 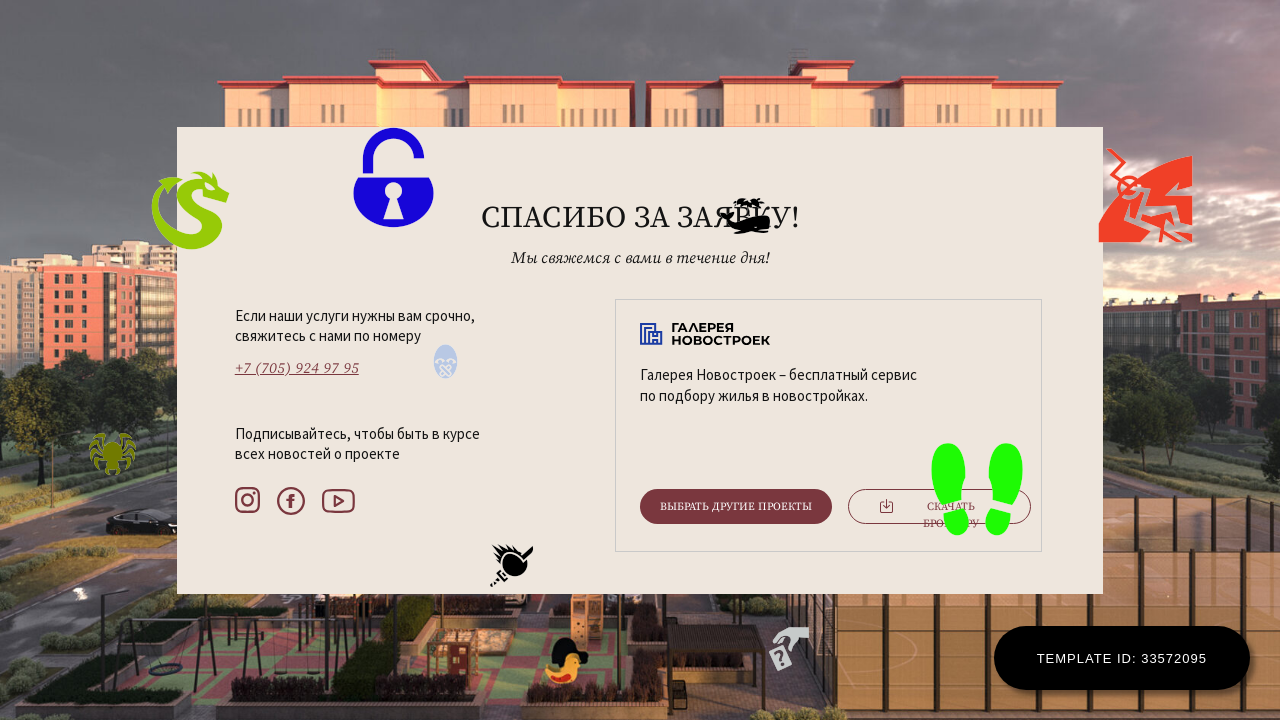 I want to click on ocean wildlife or marine life category, so click(x=745, y=216).